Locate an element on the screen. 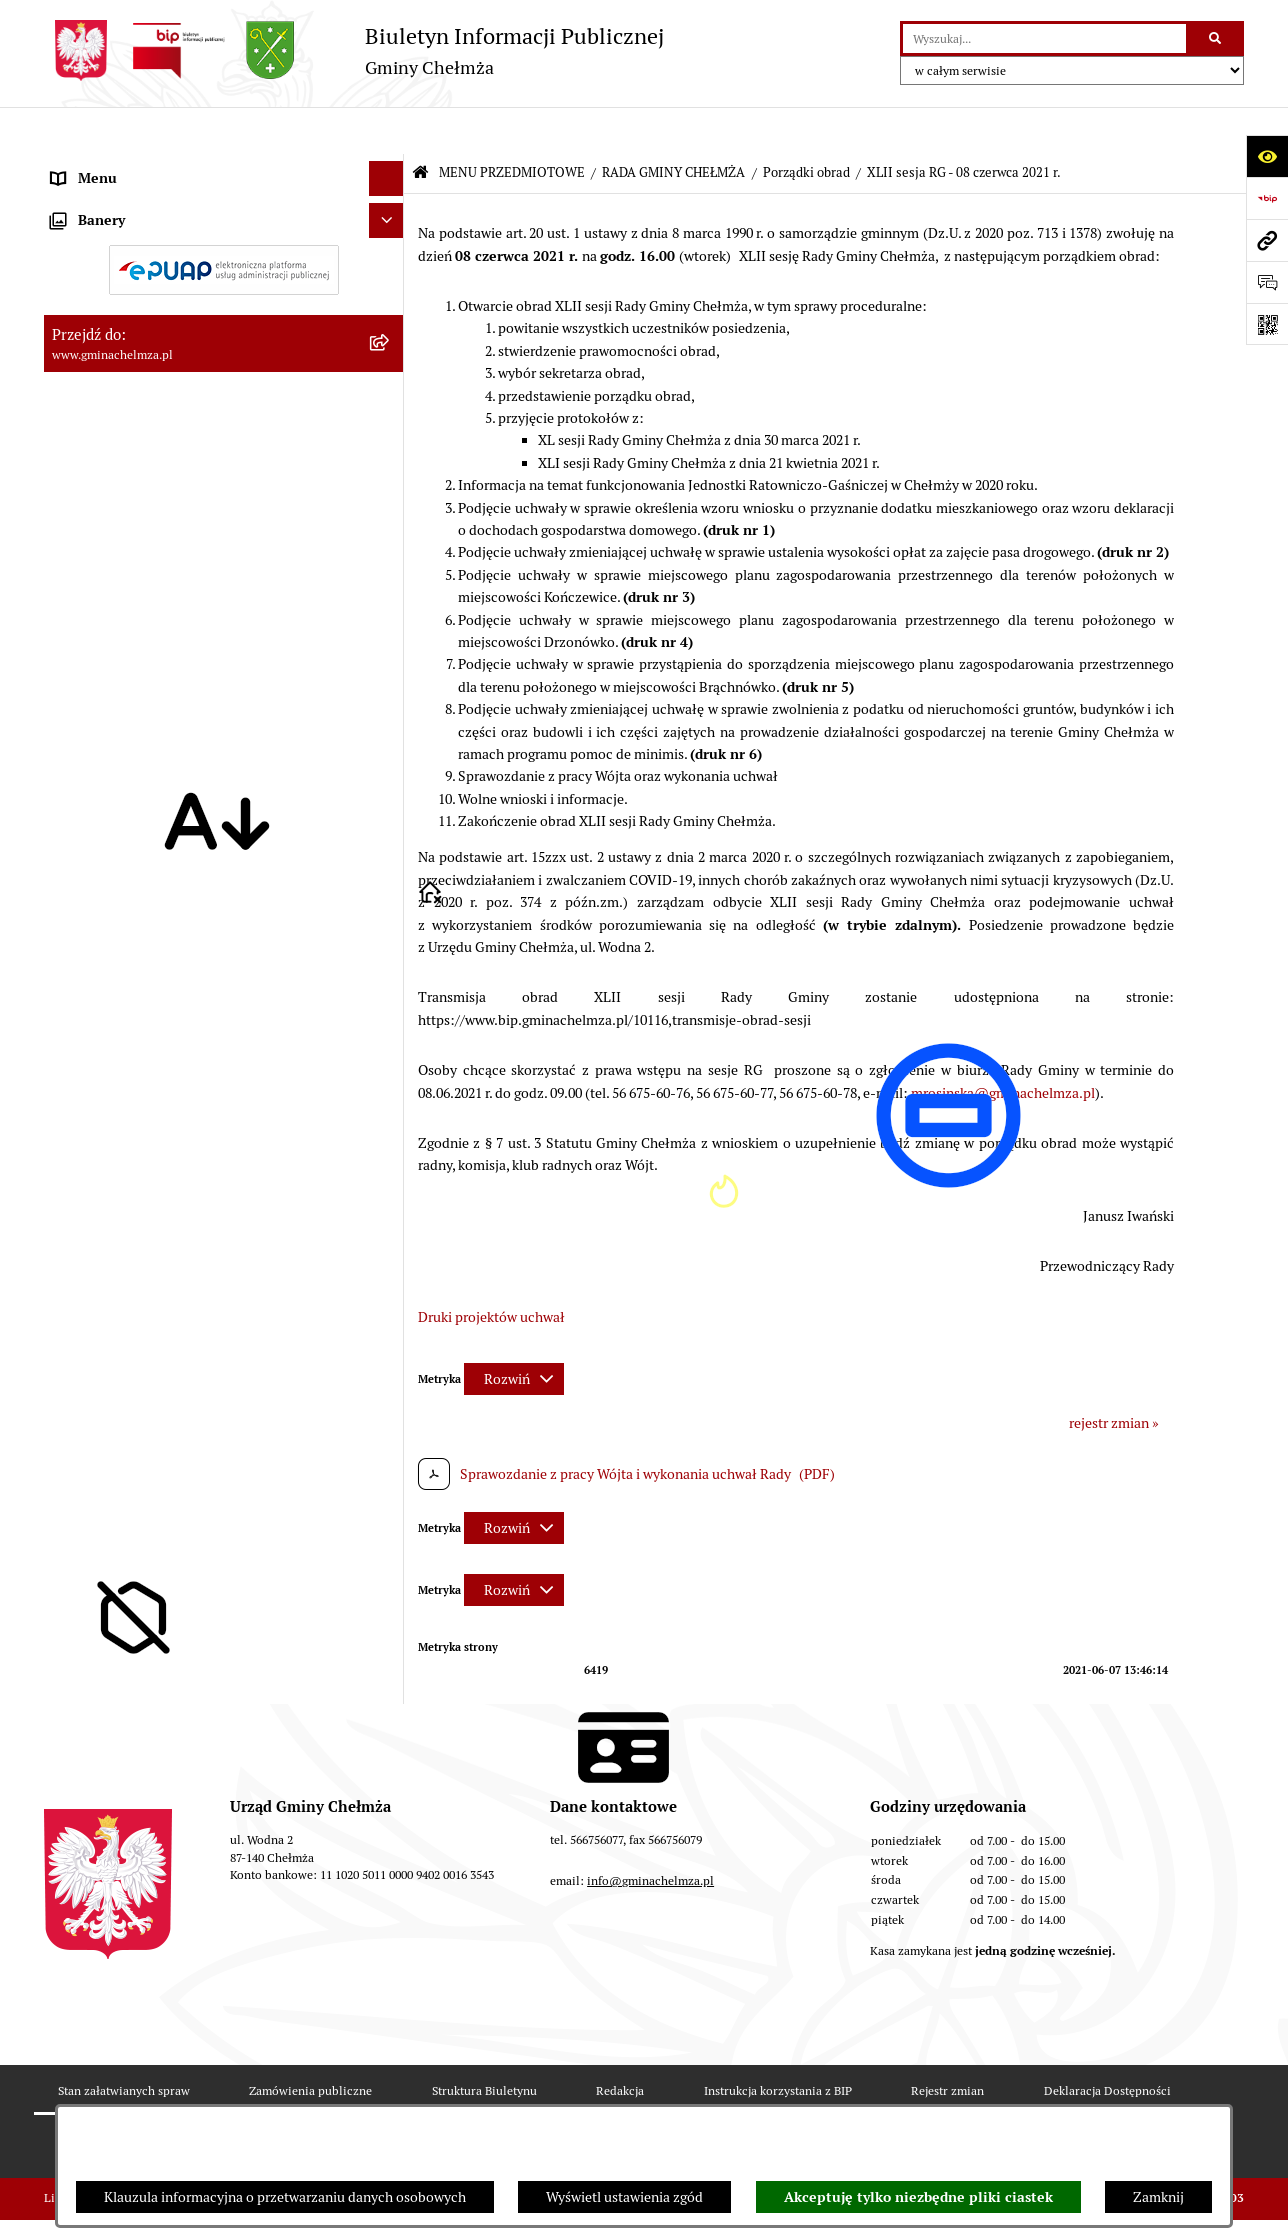  open tinder dating app is located at coordinates (724, 1192).